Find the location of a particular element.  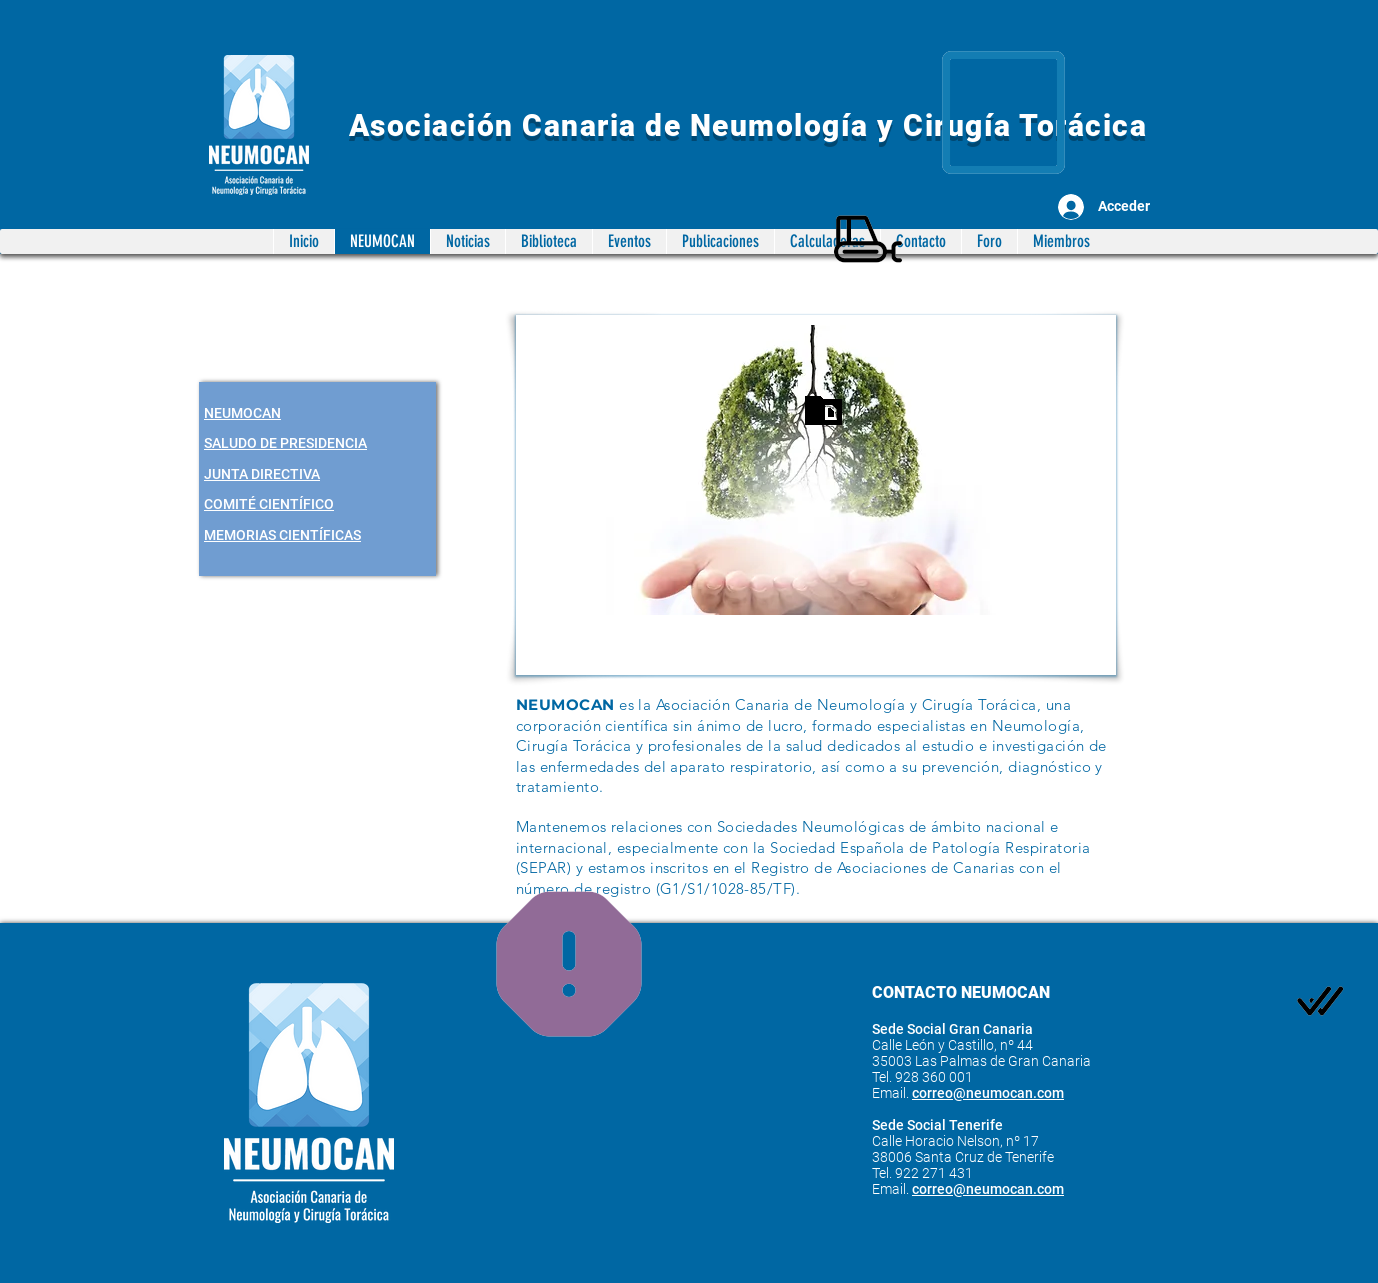

access folder containing code snippets is located at coordinates (823, 410).